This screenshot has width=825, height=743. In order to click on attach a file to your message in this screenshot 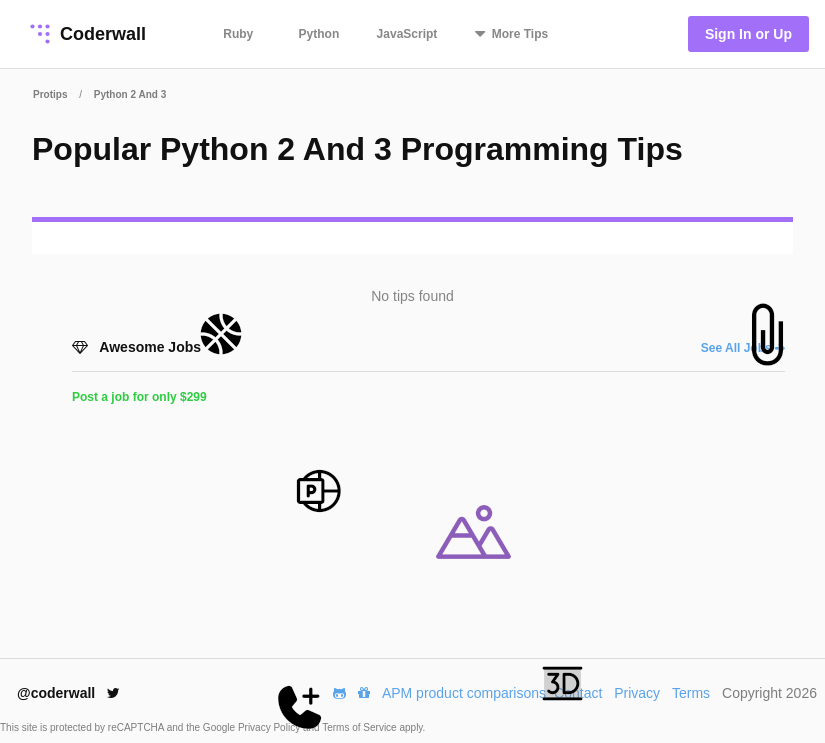, I will do `click(767, 334)`.